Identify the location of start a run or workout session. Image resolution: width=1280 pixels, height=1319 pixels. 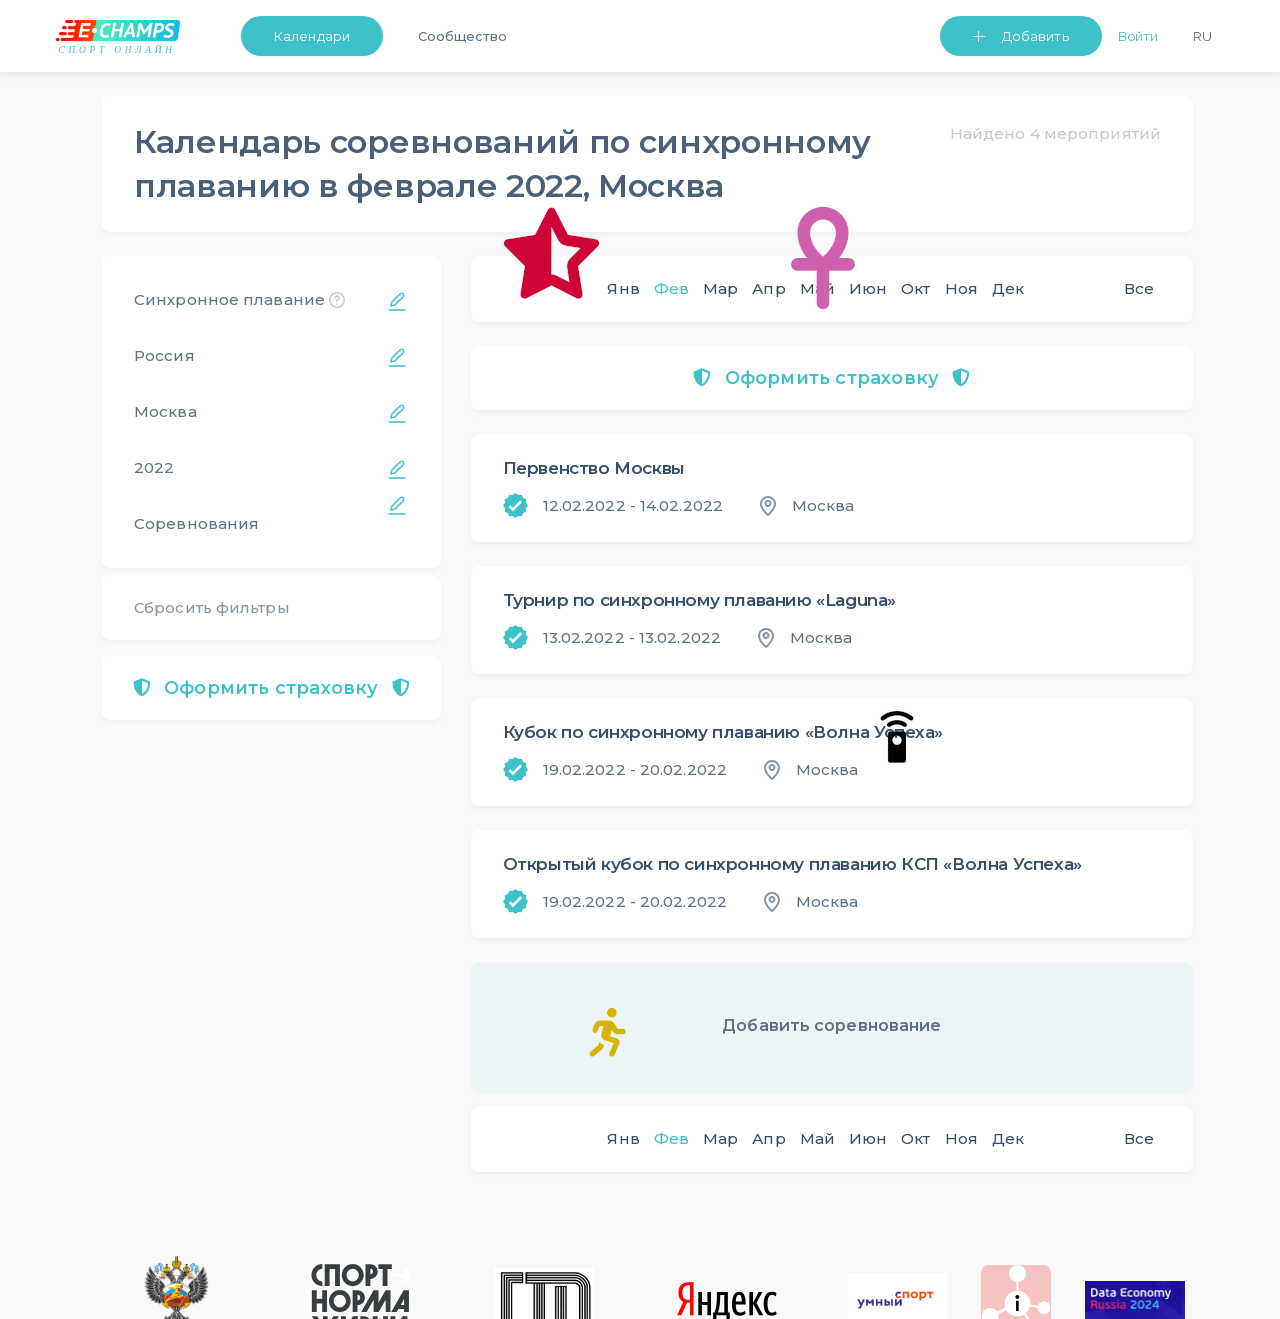
(609, 1033).